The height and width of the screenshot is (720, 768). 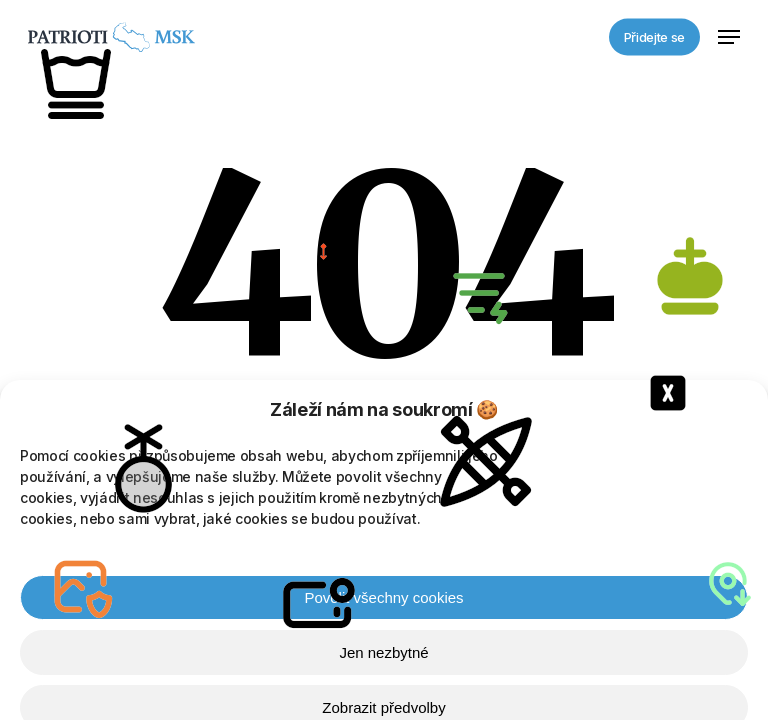 I want to click on kayak or canoe activity option, so click(x=486, y=461).